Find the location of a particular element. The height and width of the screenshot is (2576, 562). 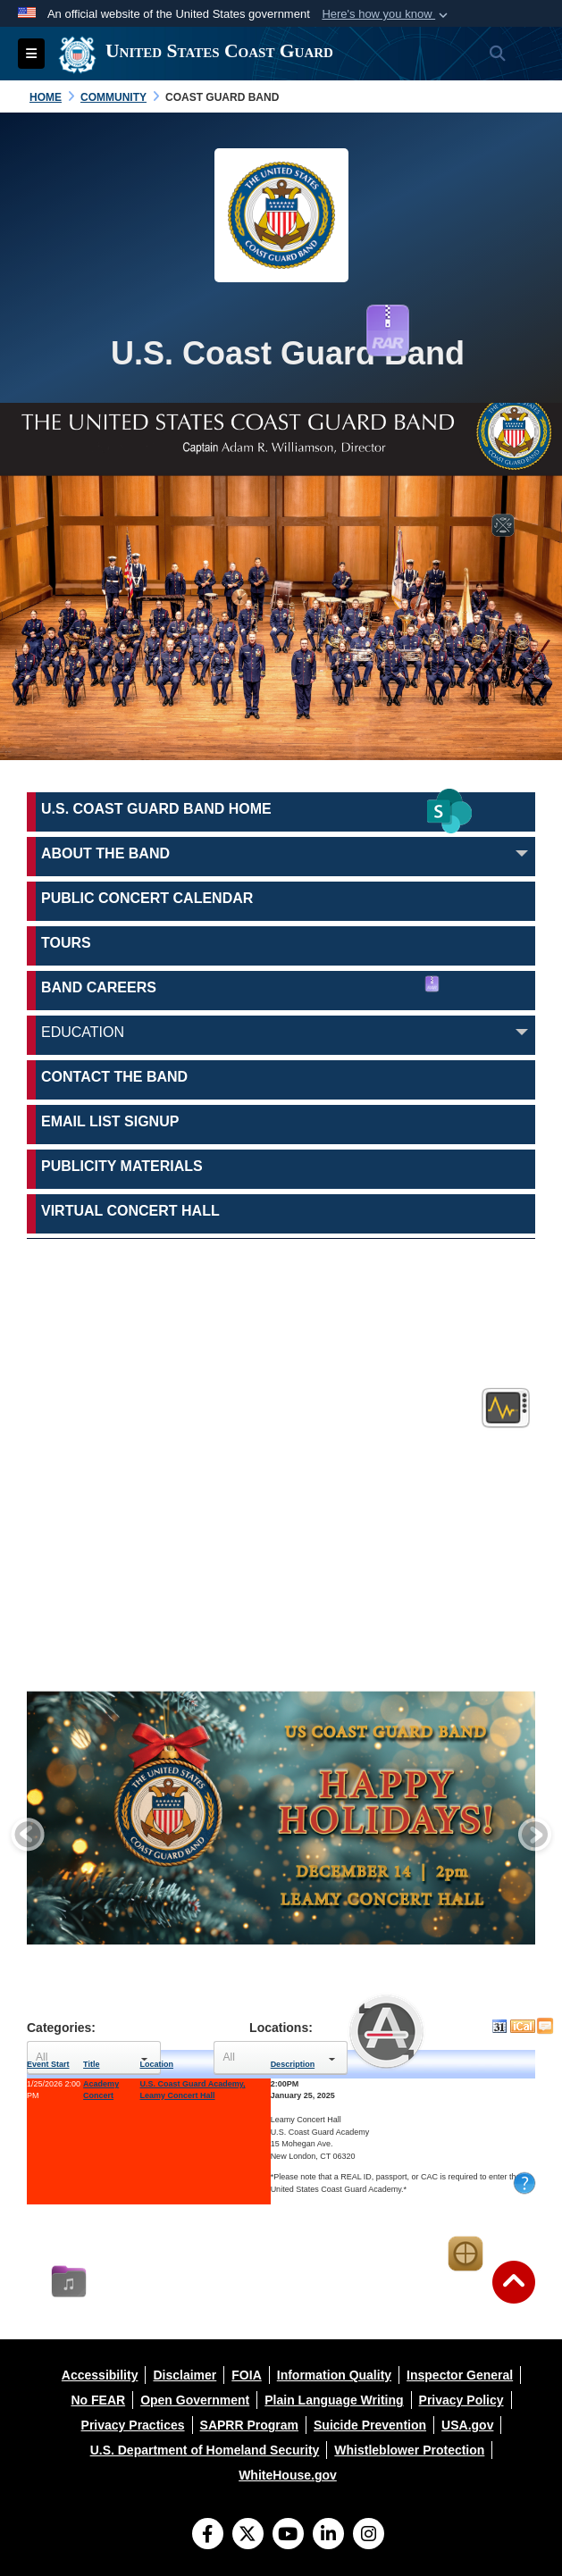

a compressed RAR archive file is located at coordinates (388, 330).